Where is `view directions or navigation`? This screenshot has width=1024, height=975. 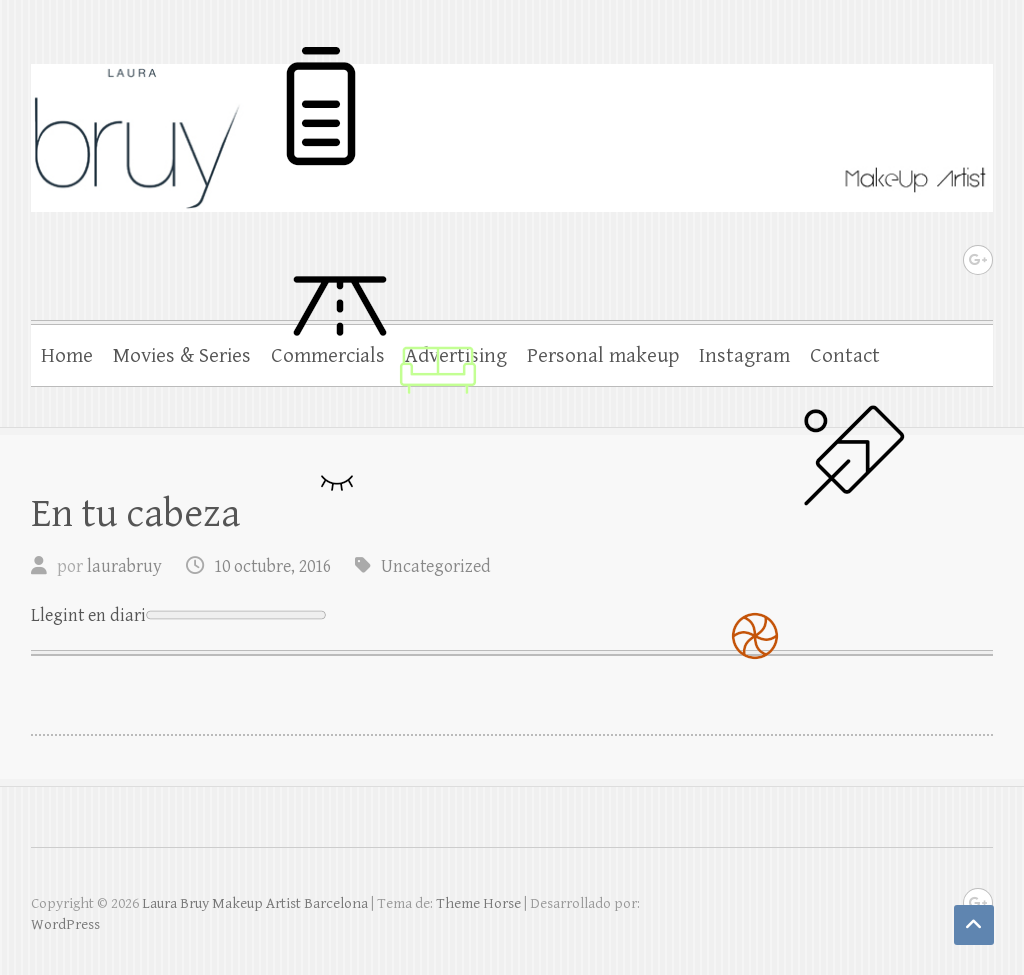
view directions or navigation is located at coordinates (340, 306).